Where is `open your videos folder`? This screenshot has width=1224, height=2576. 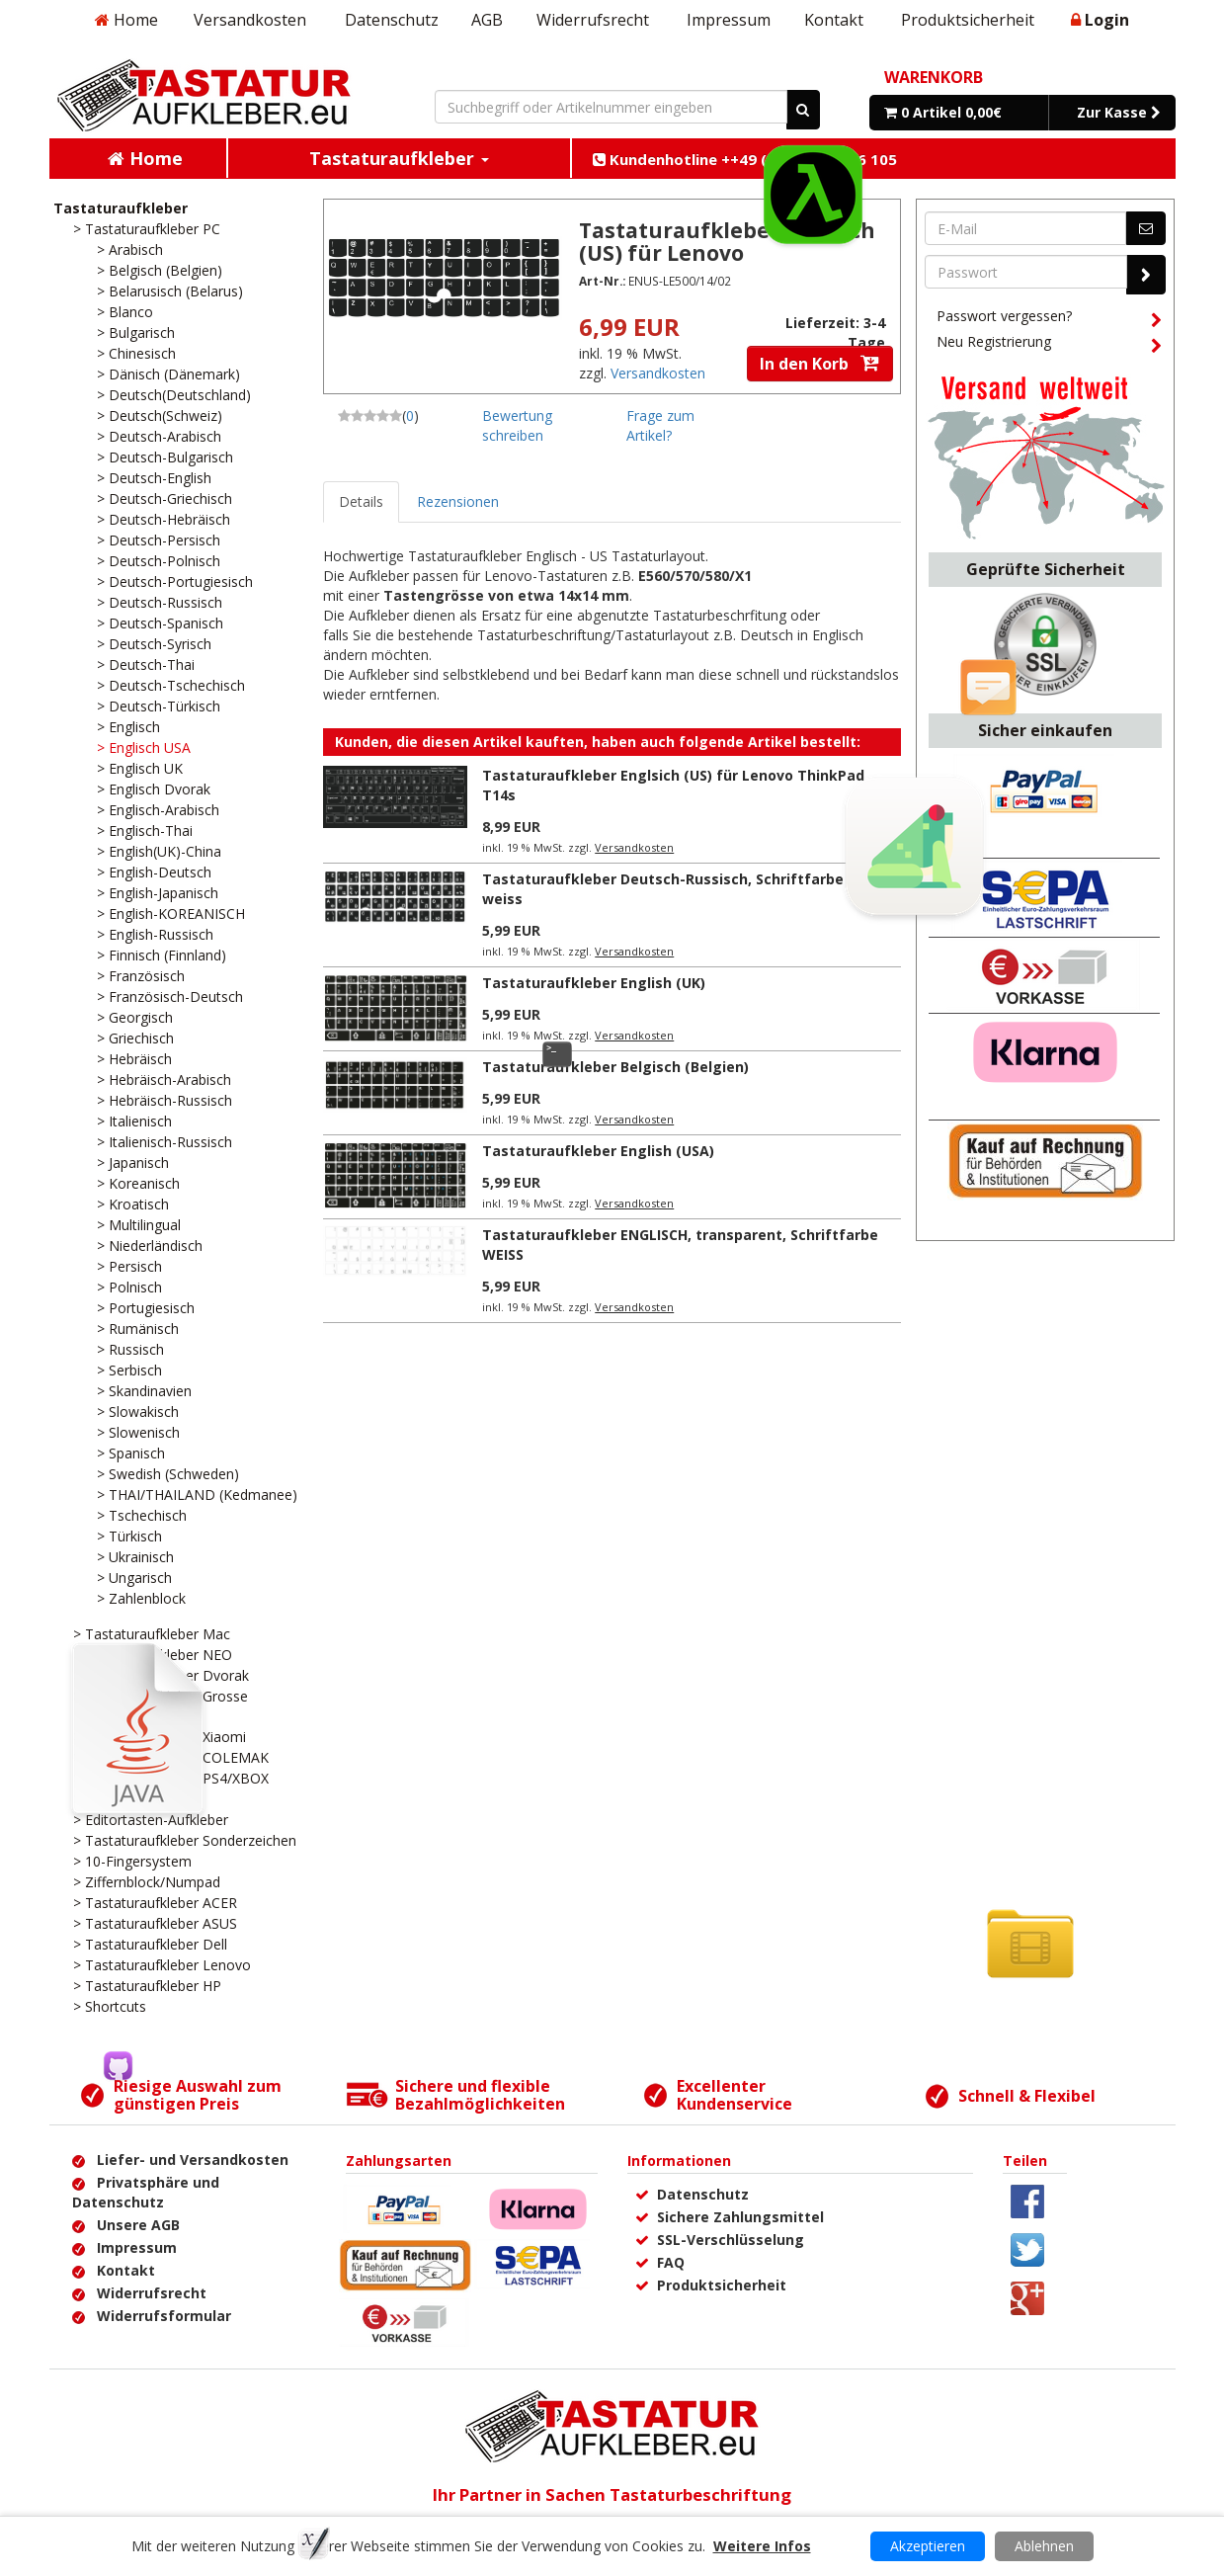 open your videos folder is located at coordinates (1030, 1944).